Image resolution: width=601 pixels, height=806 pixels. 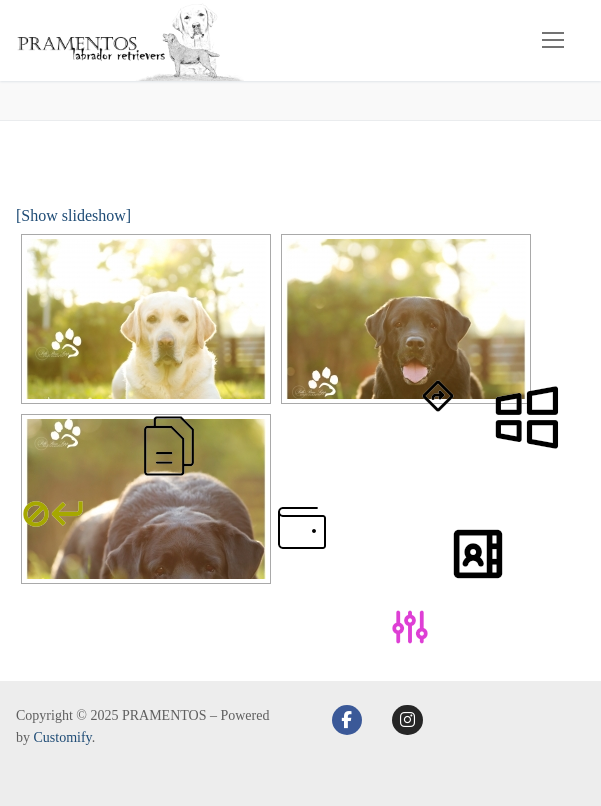 What do you see at coordinates (529, 417) in the screenshot?
I see `open the Windows start menu` at bounding box center [529, 417].